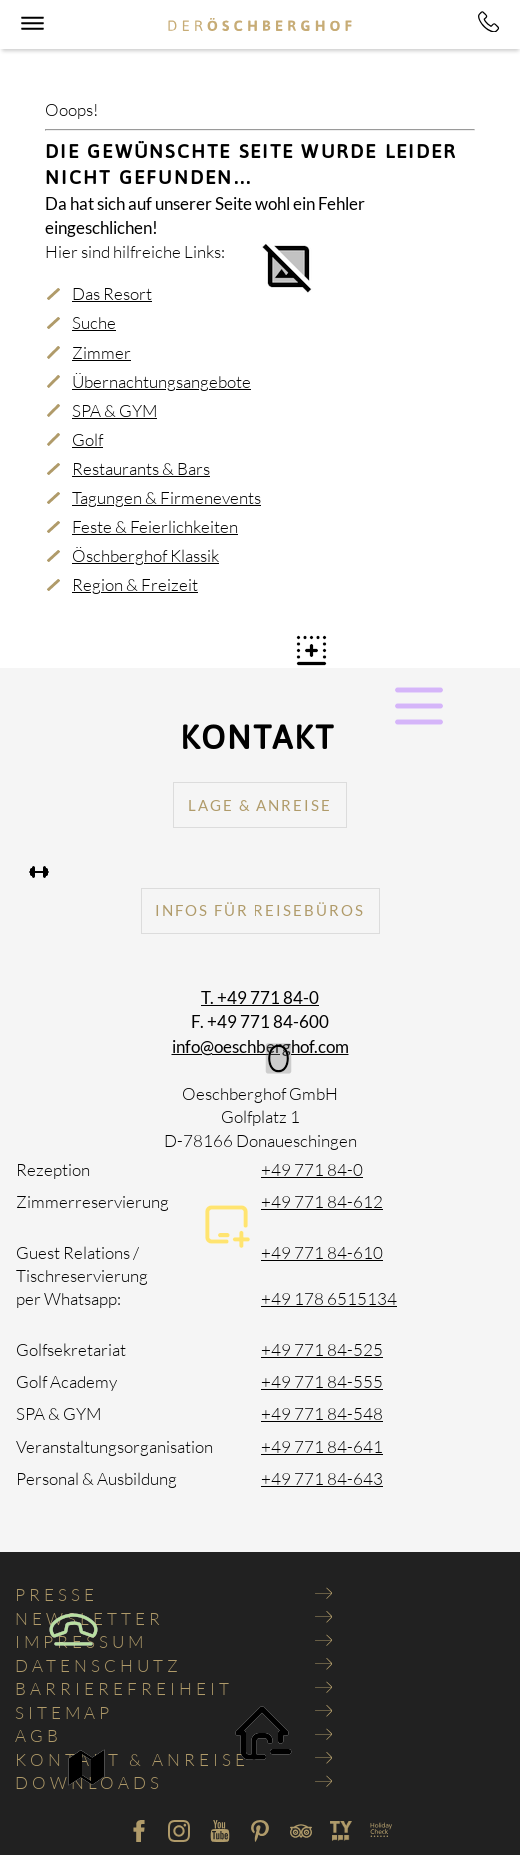  I want to click on open navigation menu, so click(419, 706).